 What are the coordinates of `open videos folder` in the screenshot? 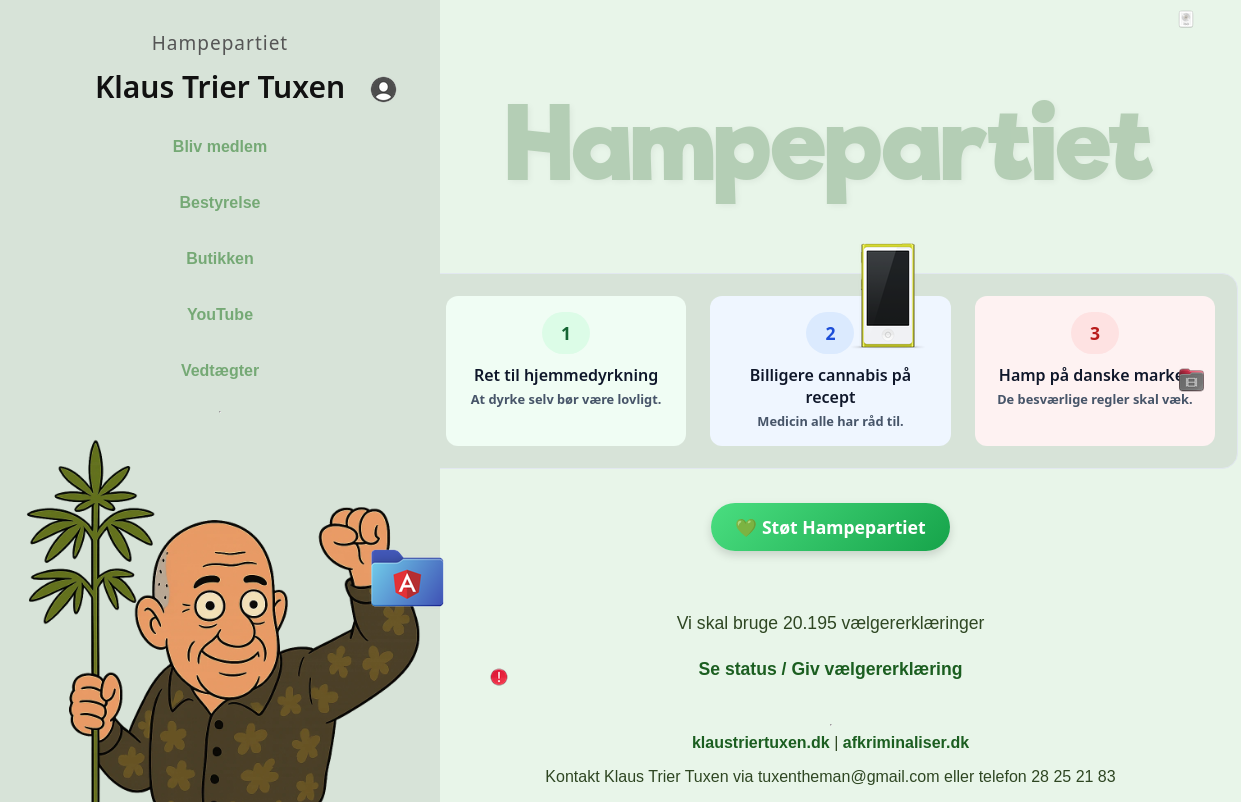 It's located at (1191, 379).